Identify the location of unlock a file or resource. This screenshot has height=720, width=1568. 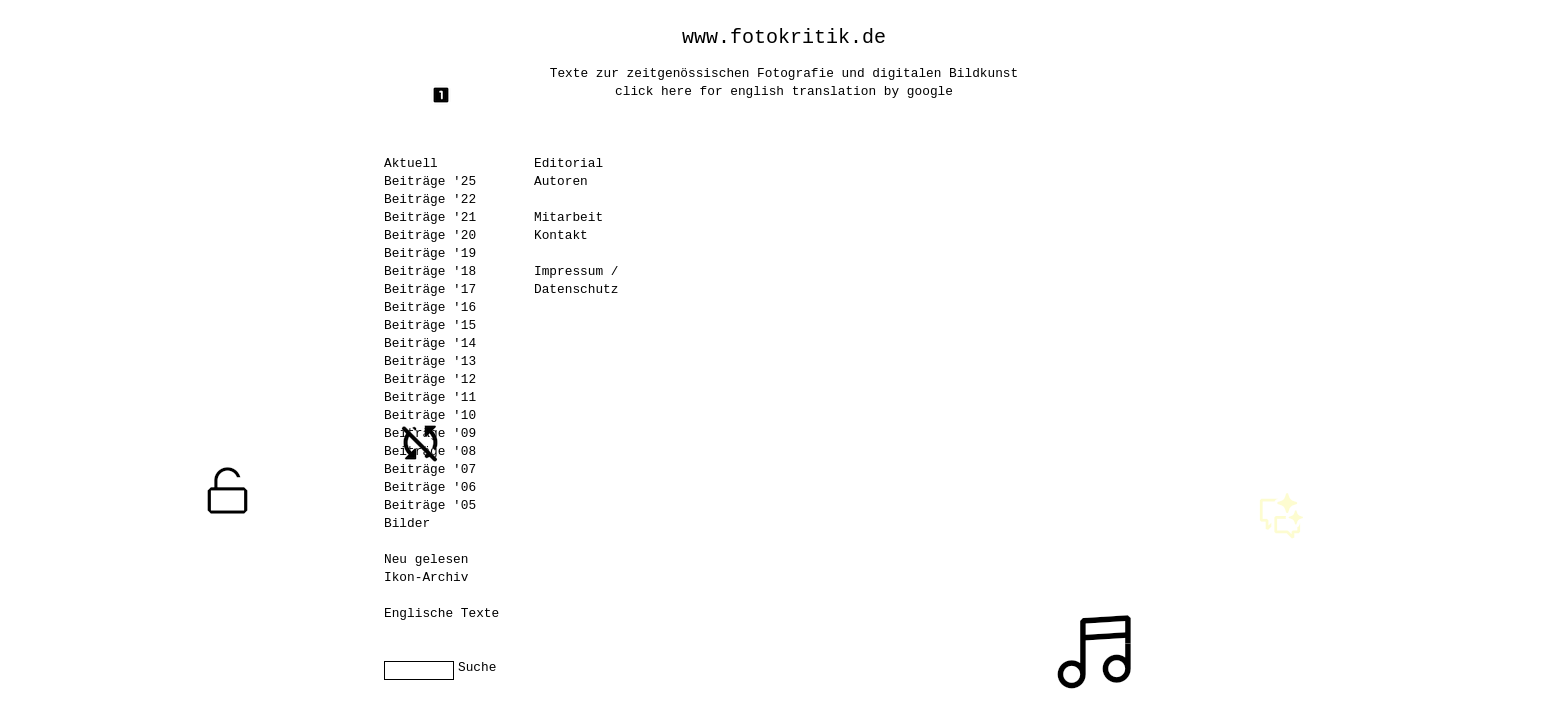
(227, 490).